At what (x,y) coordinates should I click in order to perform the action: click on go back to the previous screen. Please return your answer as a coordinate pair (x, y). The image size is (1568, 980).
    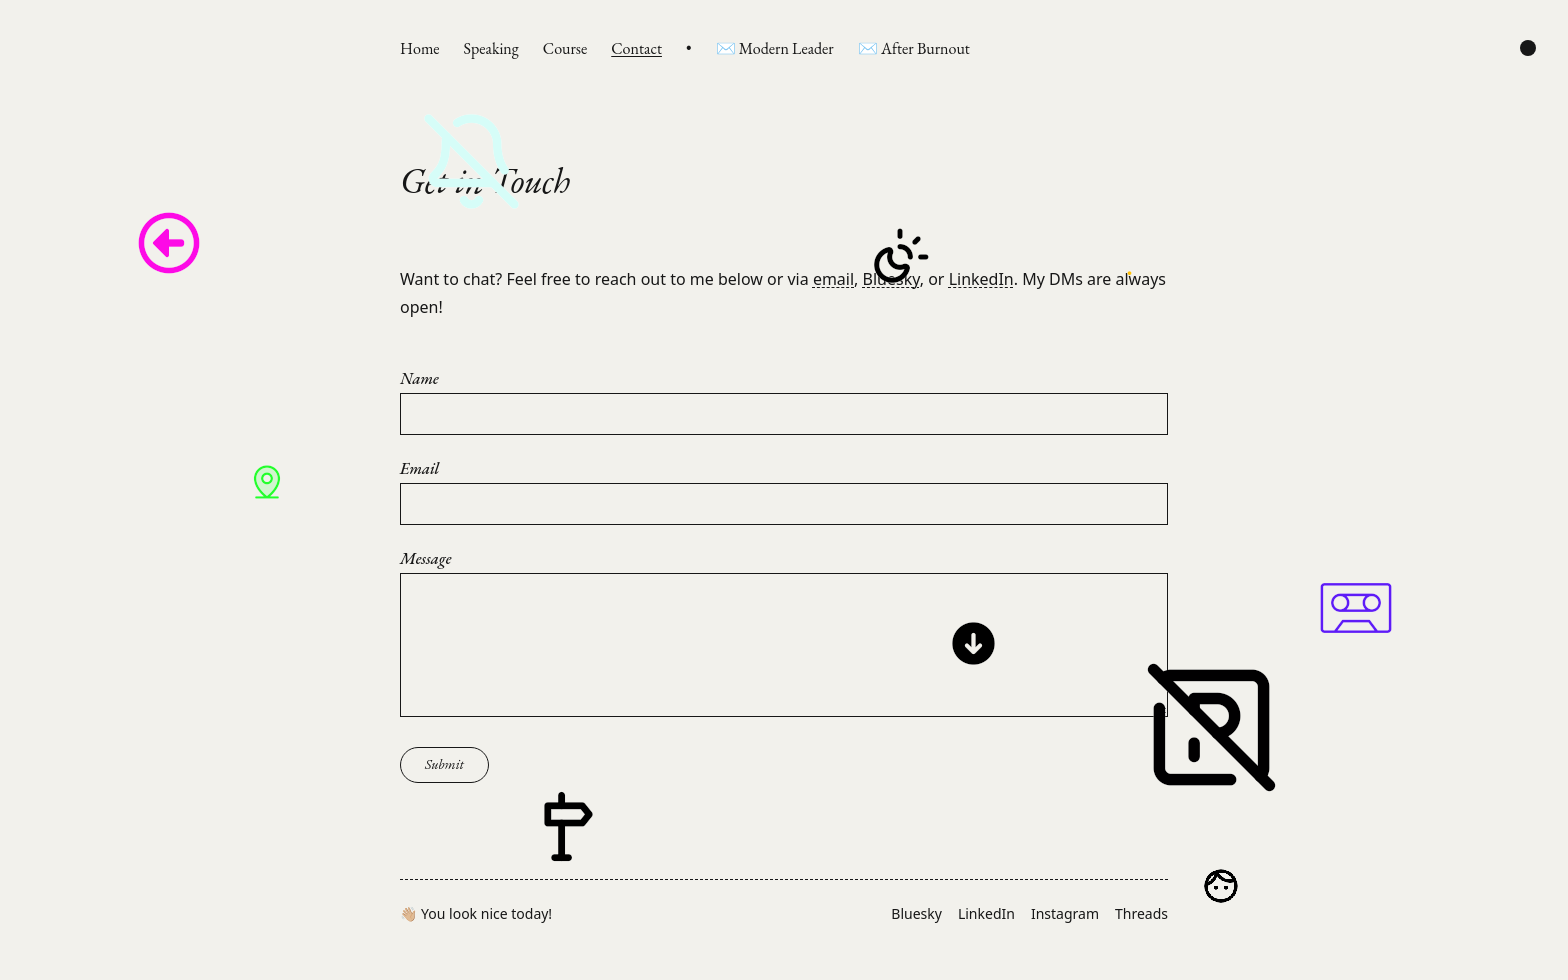
    Looking at the image, I should click on (169, 243).